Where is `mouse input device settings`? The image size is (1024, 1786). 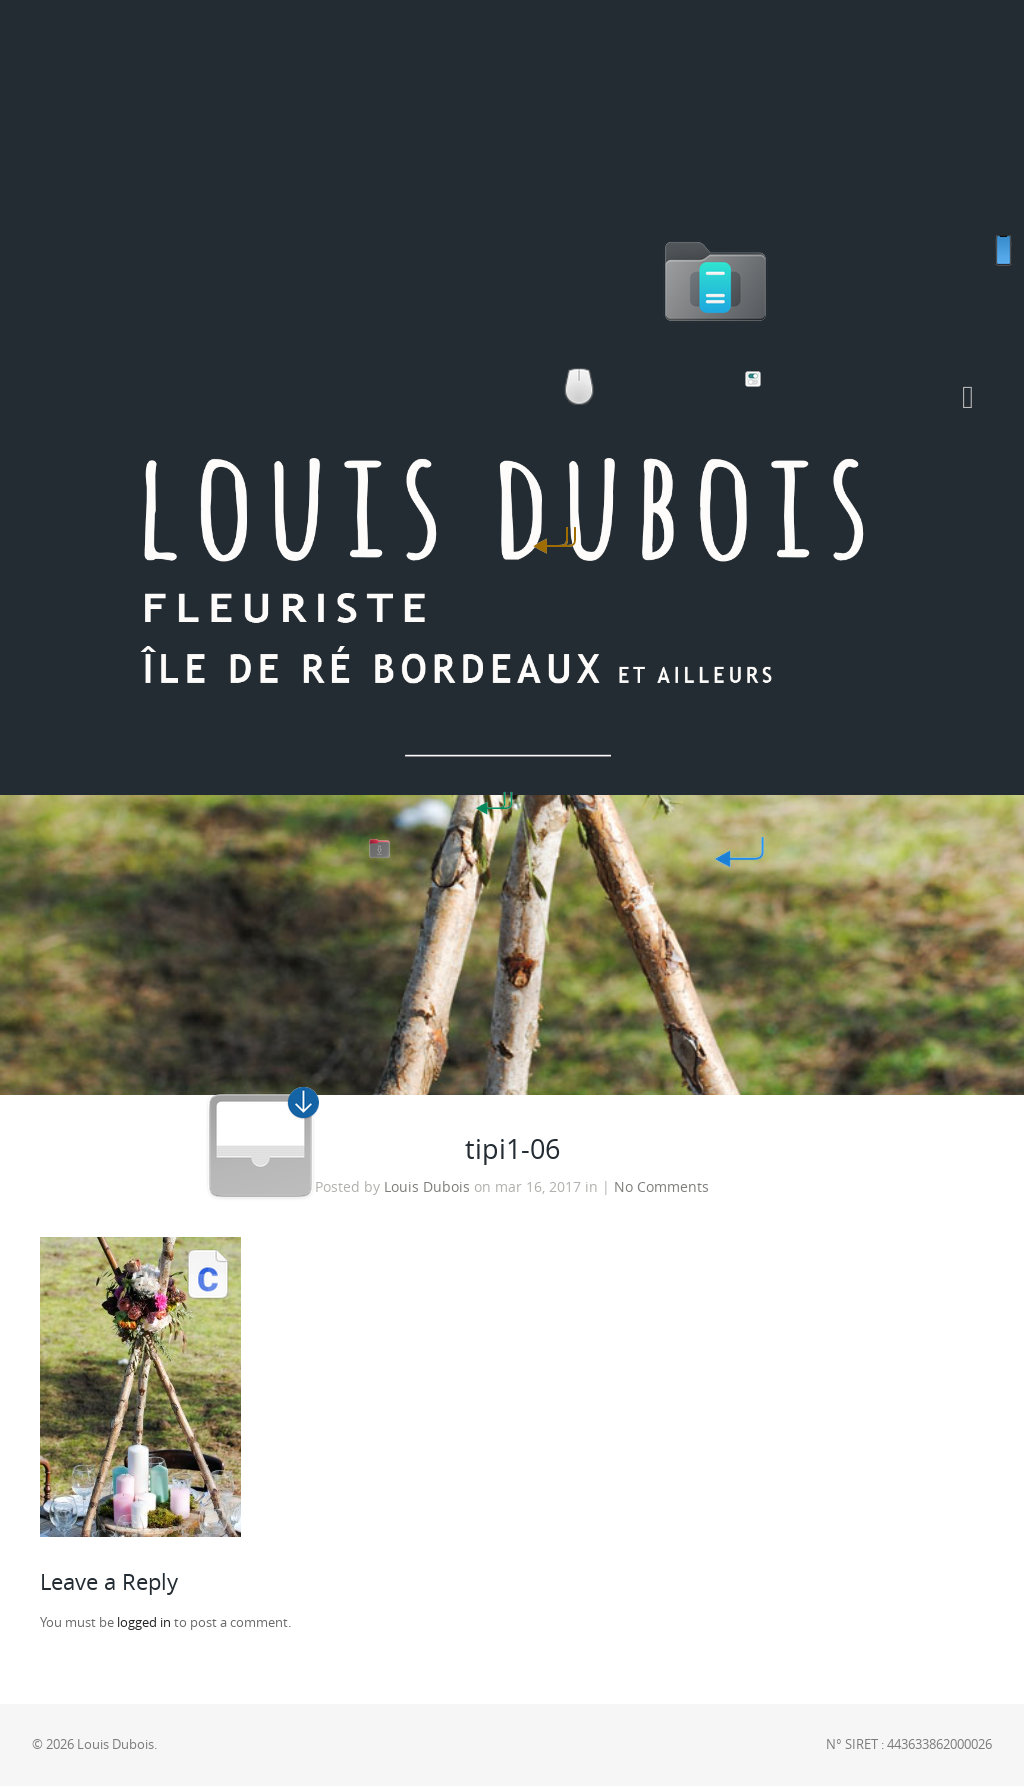 mouse input device settings is located at coordinates (578, 386).